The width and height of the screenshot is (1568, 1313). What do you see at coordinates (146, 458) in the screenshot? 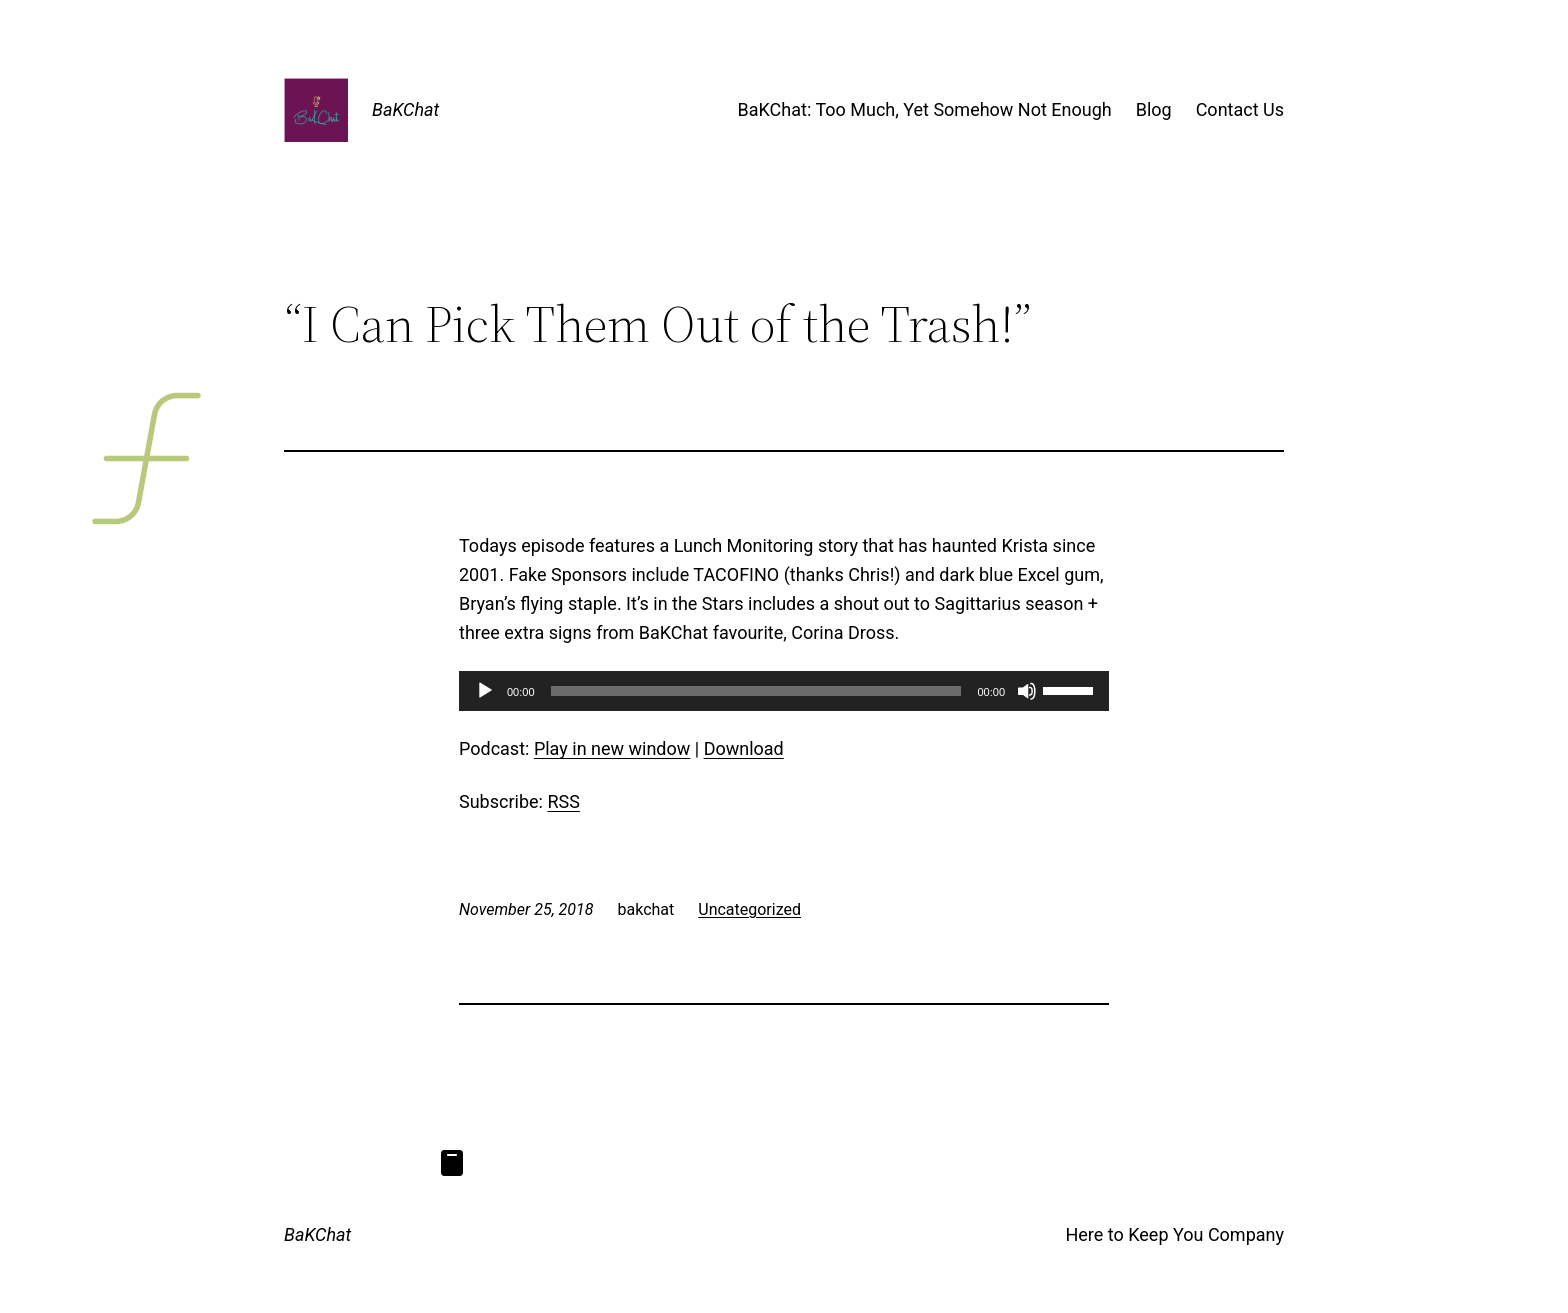
I see `access function or formula editor` at bounding box center [146, 458].